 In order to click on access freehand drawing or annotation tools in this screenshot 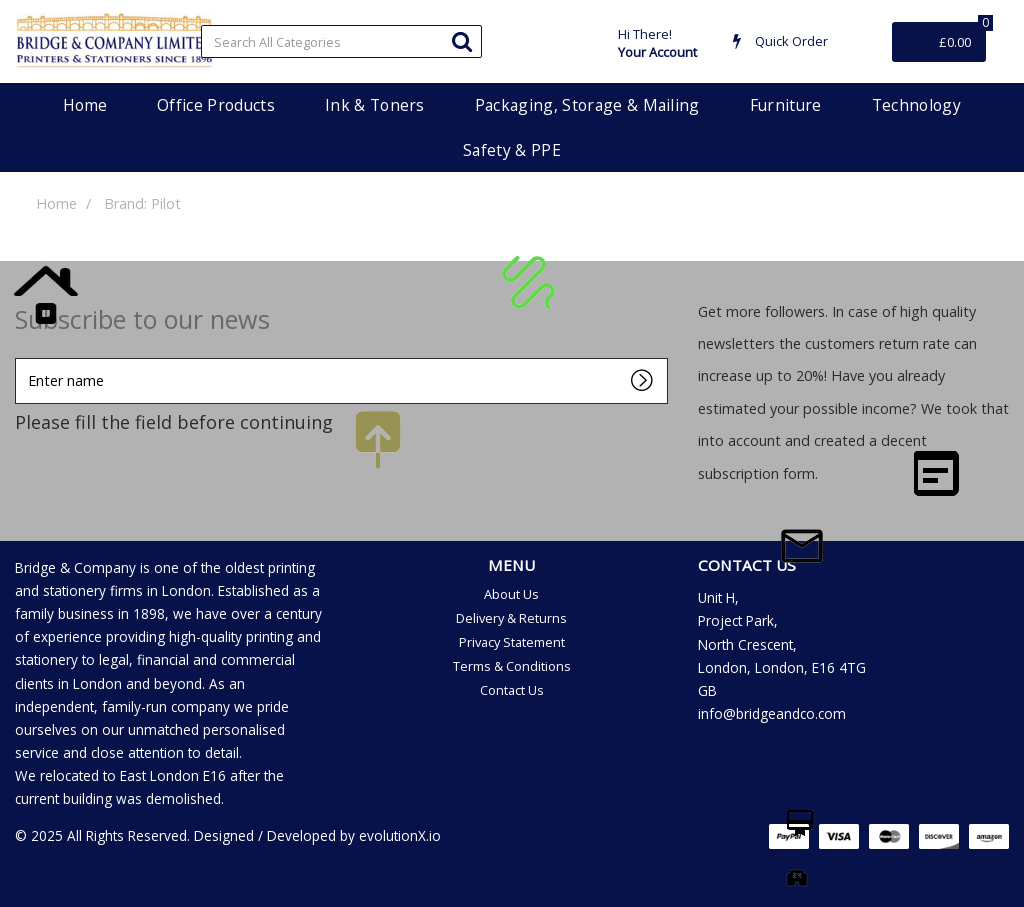, I will do `click(528, 282)`.